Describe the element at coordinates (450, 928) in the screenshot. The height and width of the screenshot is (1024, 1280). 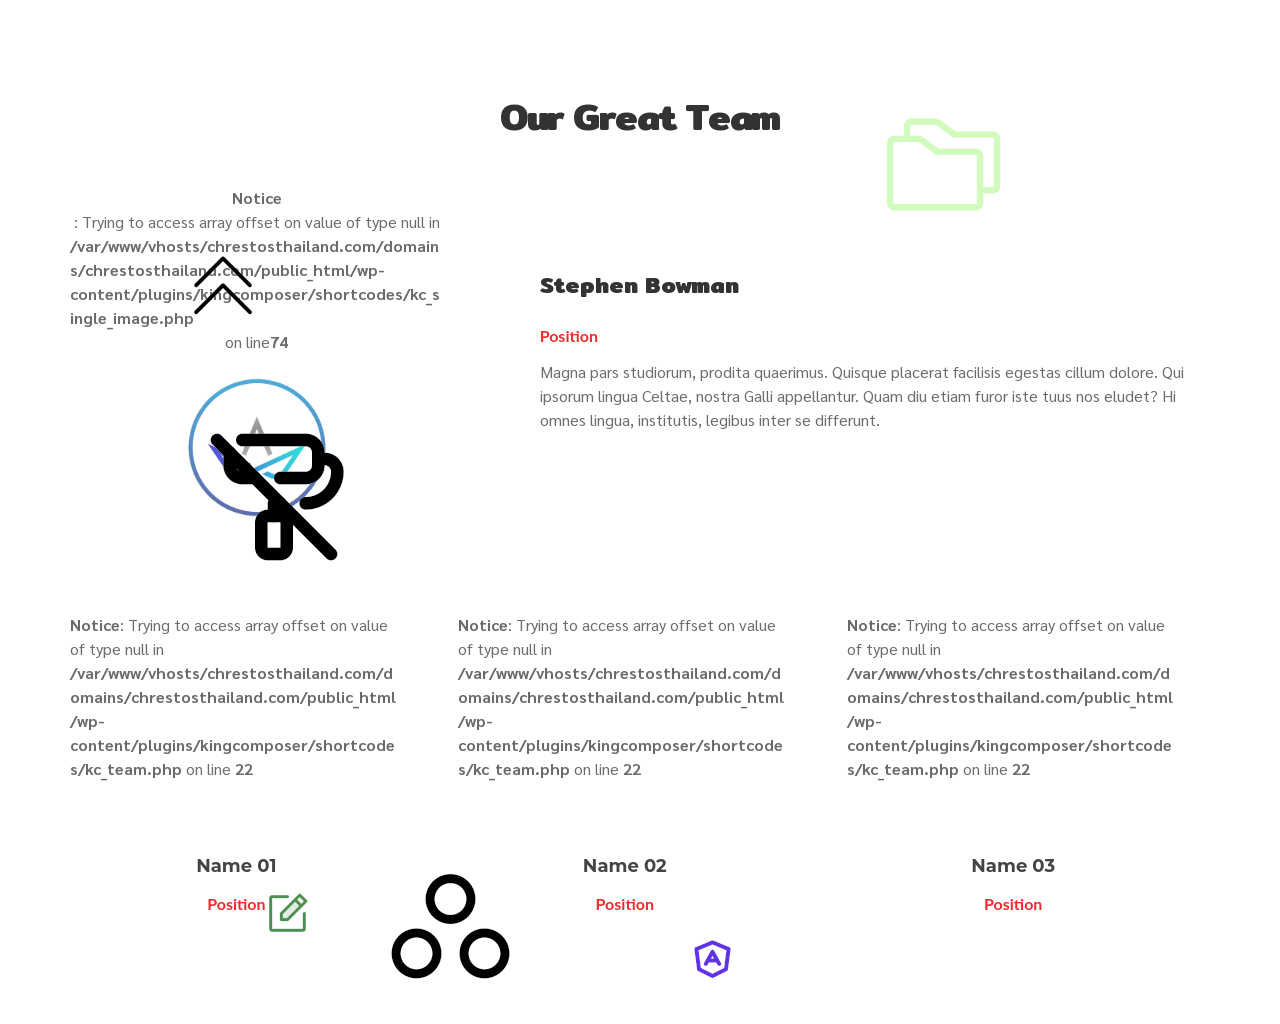
I see `group or cluster related items` at that location.